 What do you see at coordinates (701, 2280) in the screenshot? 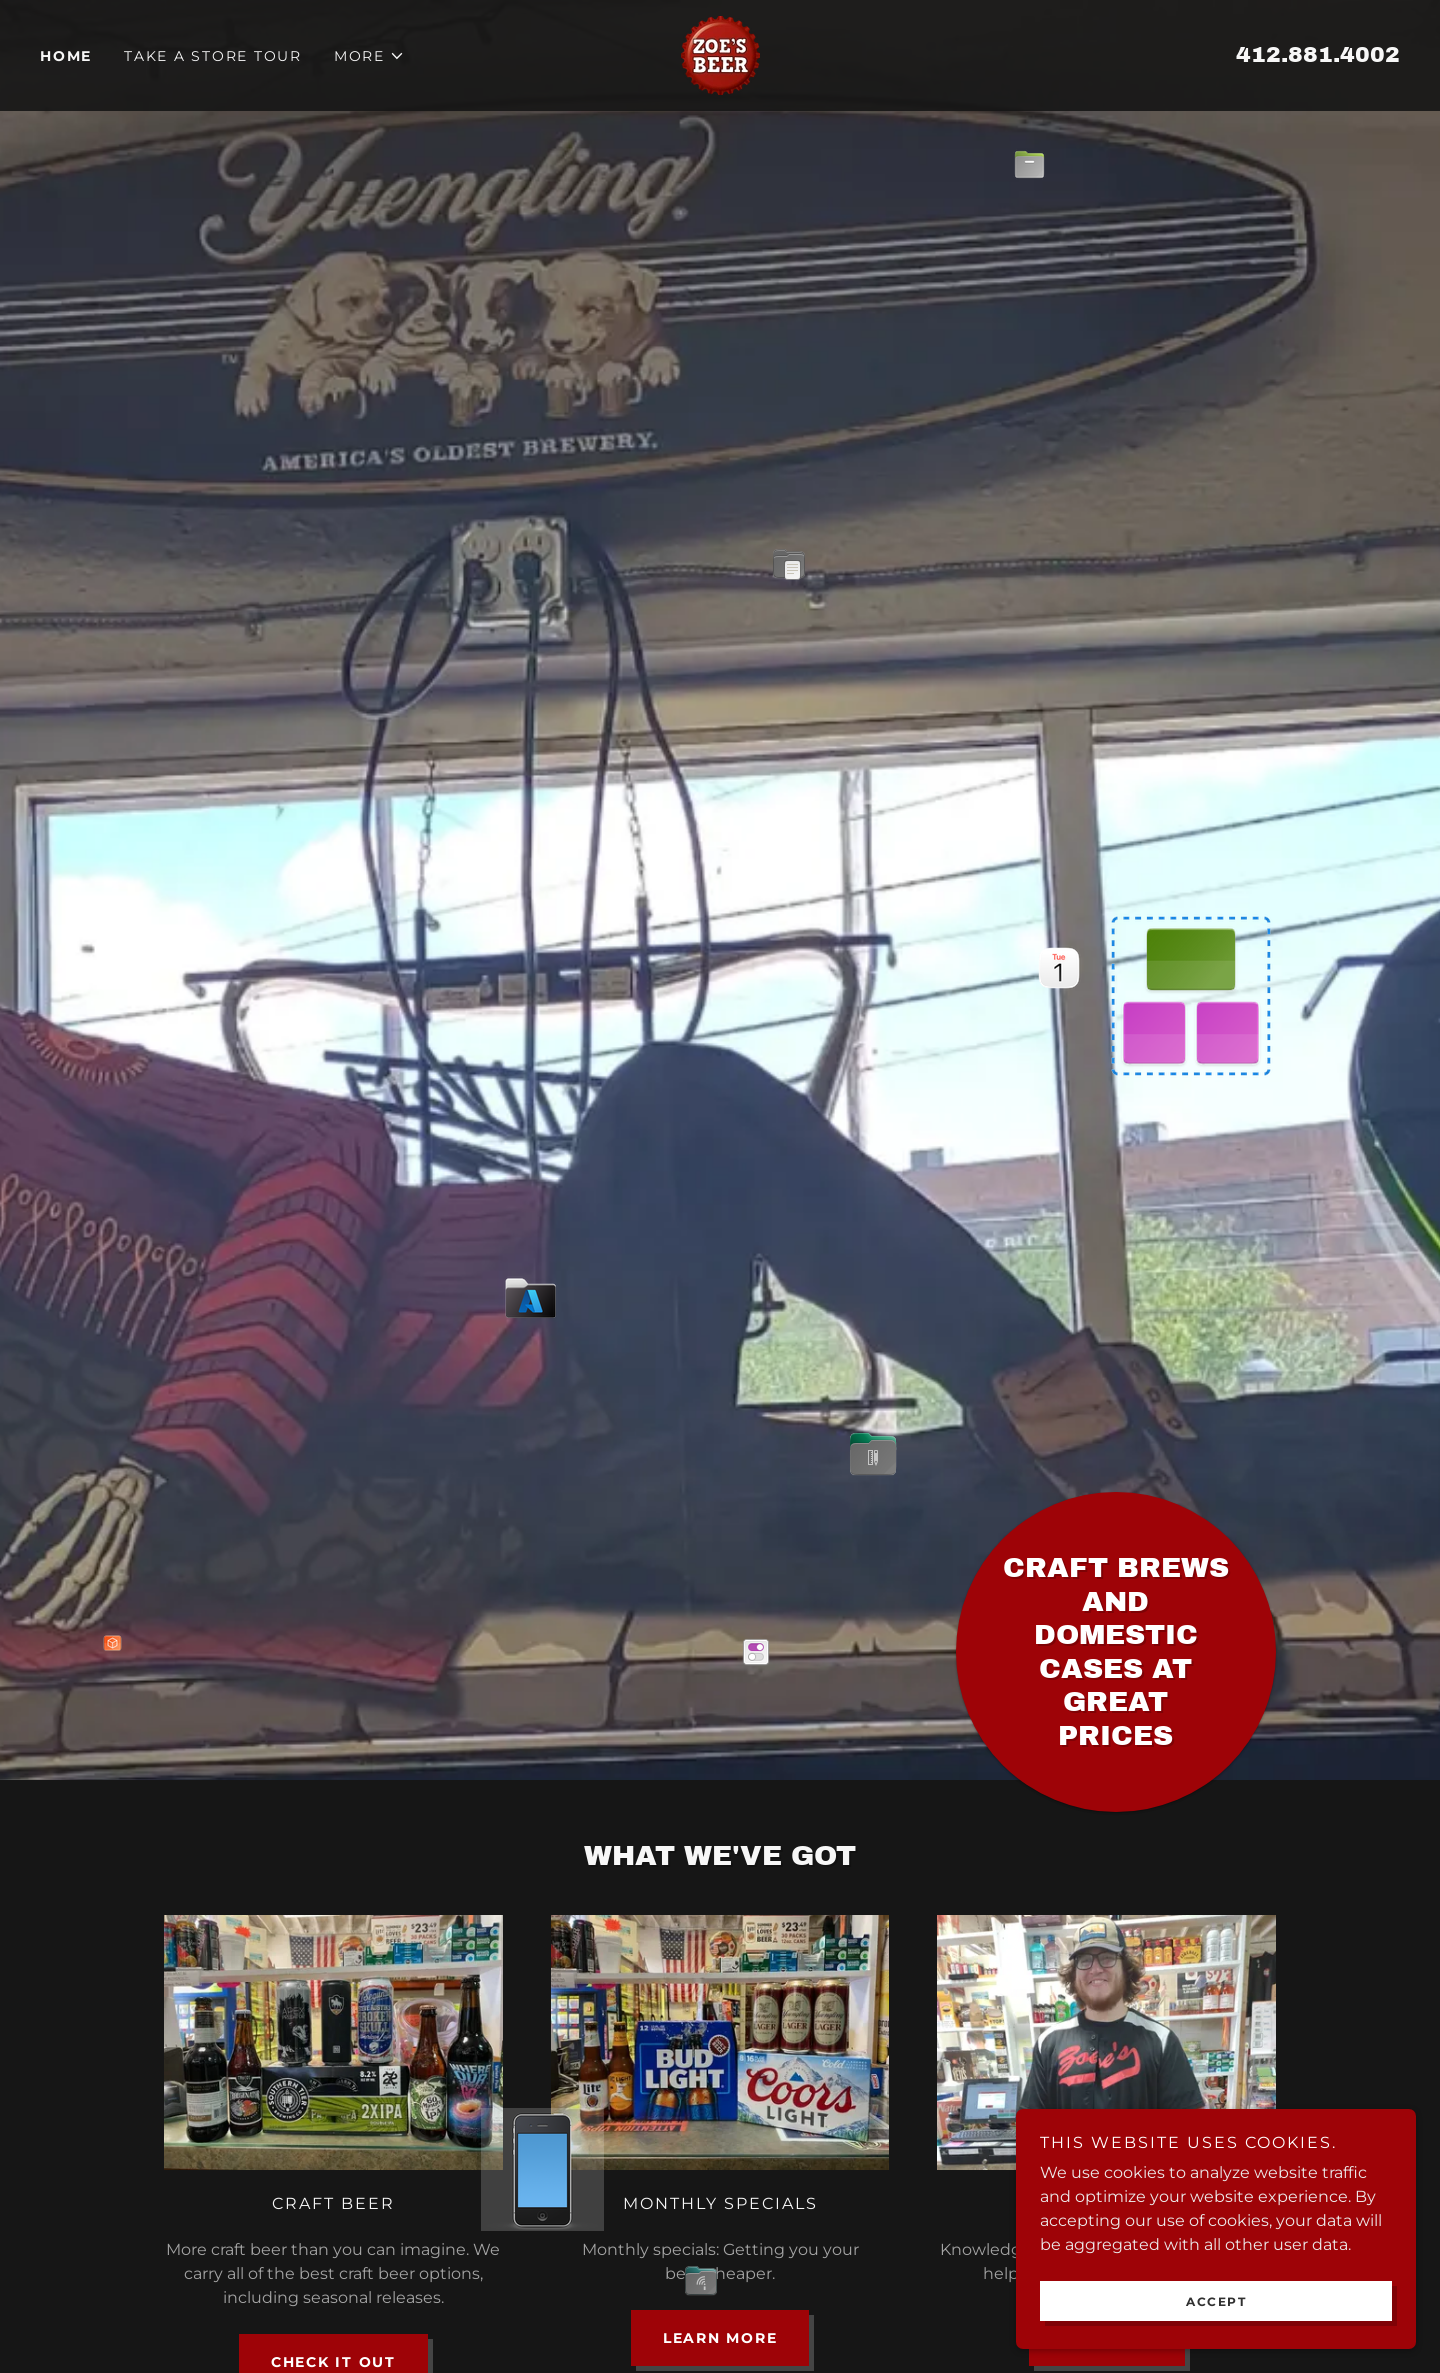
I see `folder synced with insync cloud storage` at bounding box center [701, 2280].